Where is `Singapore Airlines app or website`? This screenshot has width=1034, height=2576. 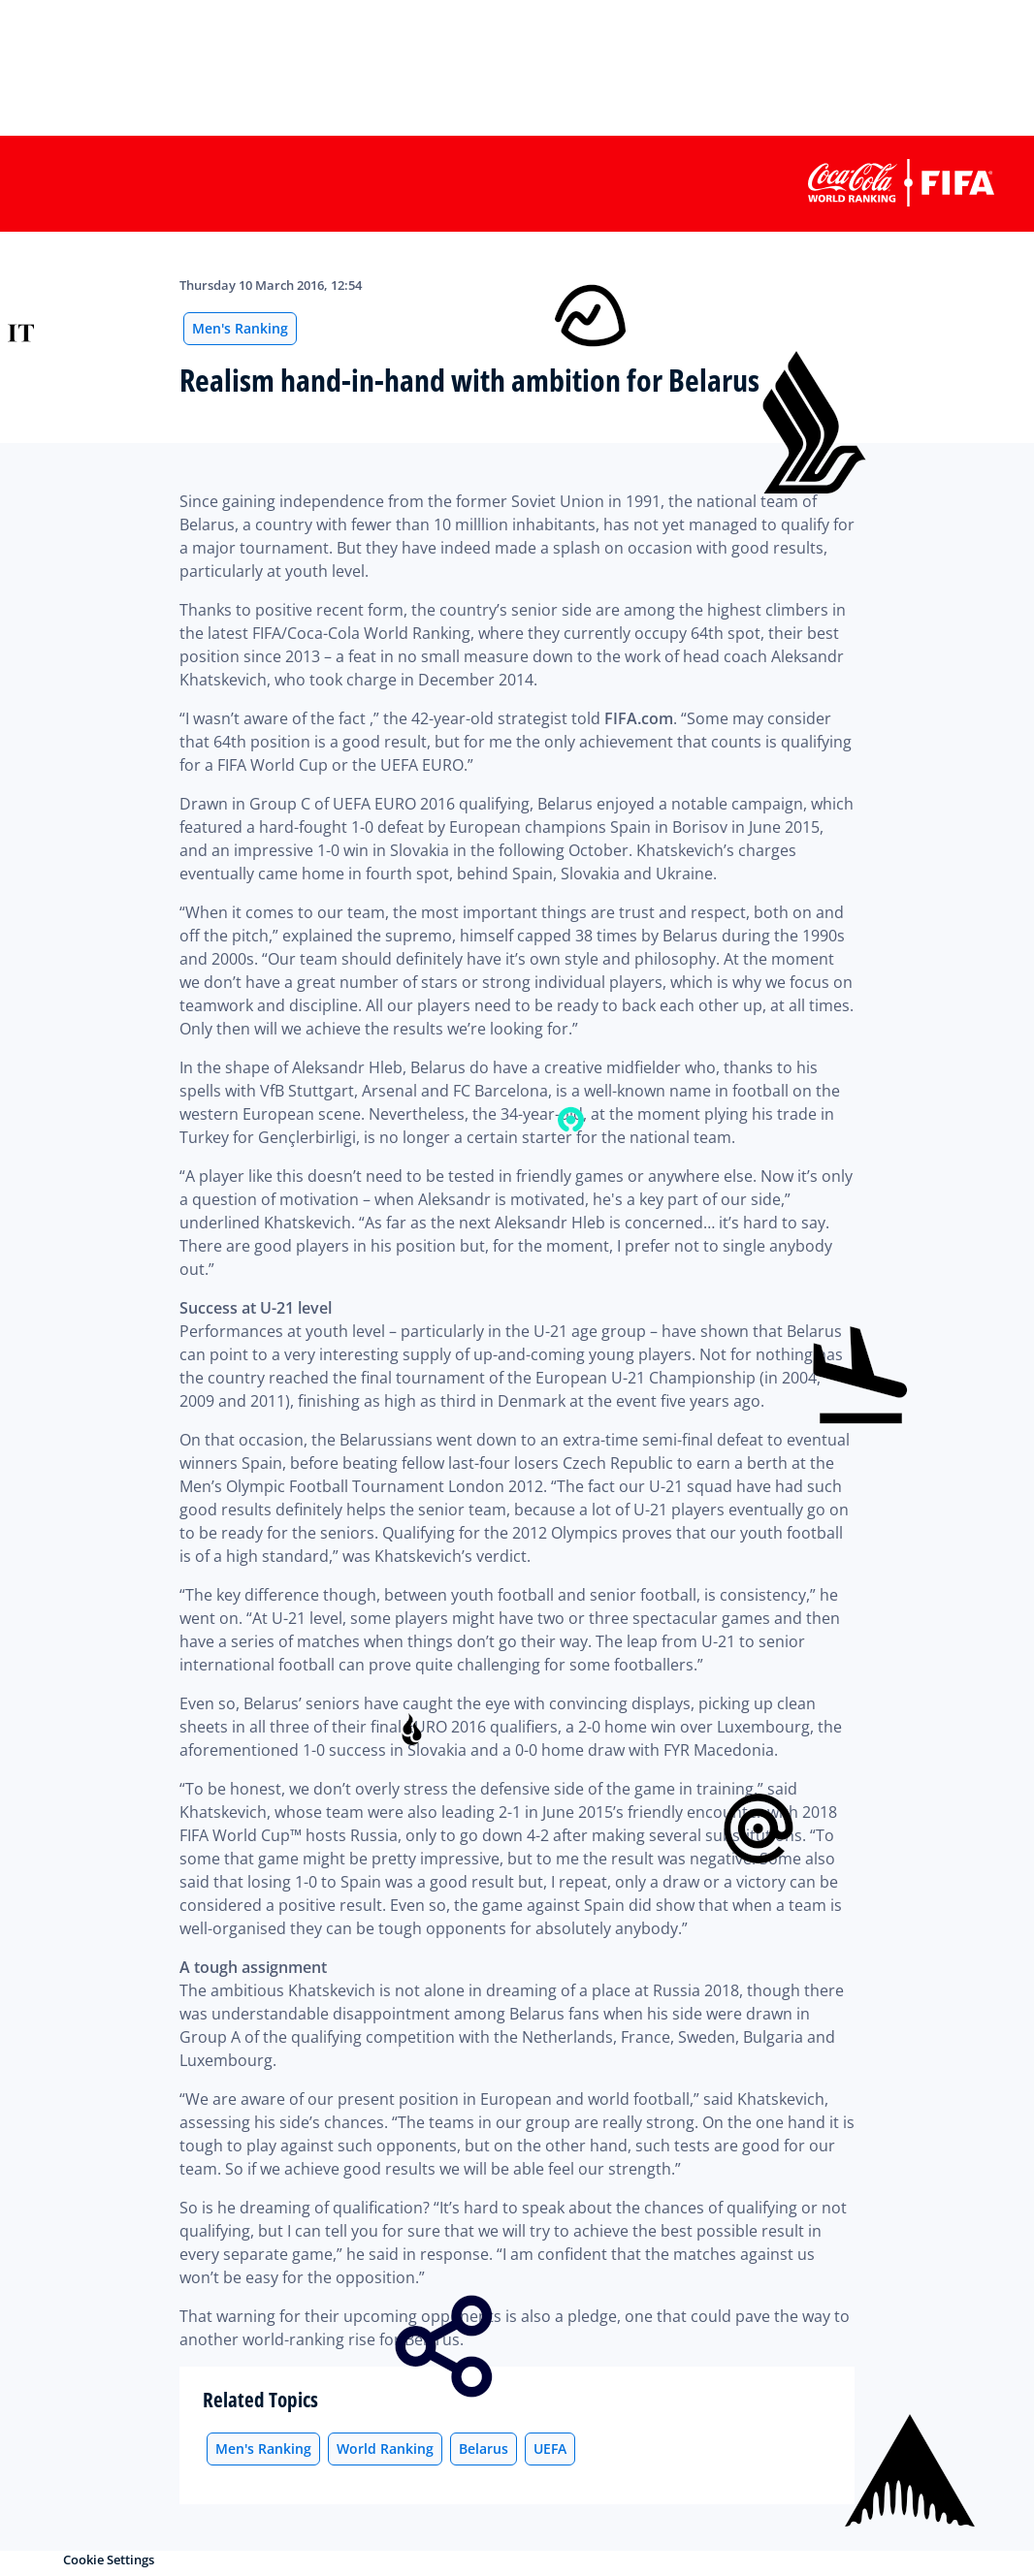
Singapore Airlines app or website is located at coordinates (814, 422).